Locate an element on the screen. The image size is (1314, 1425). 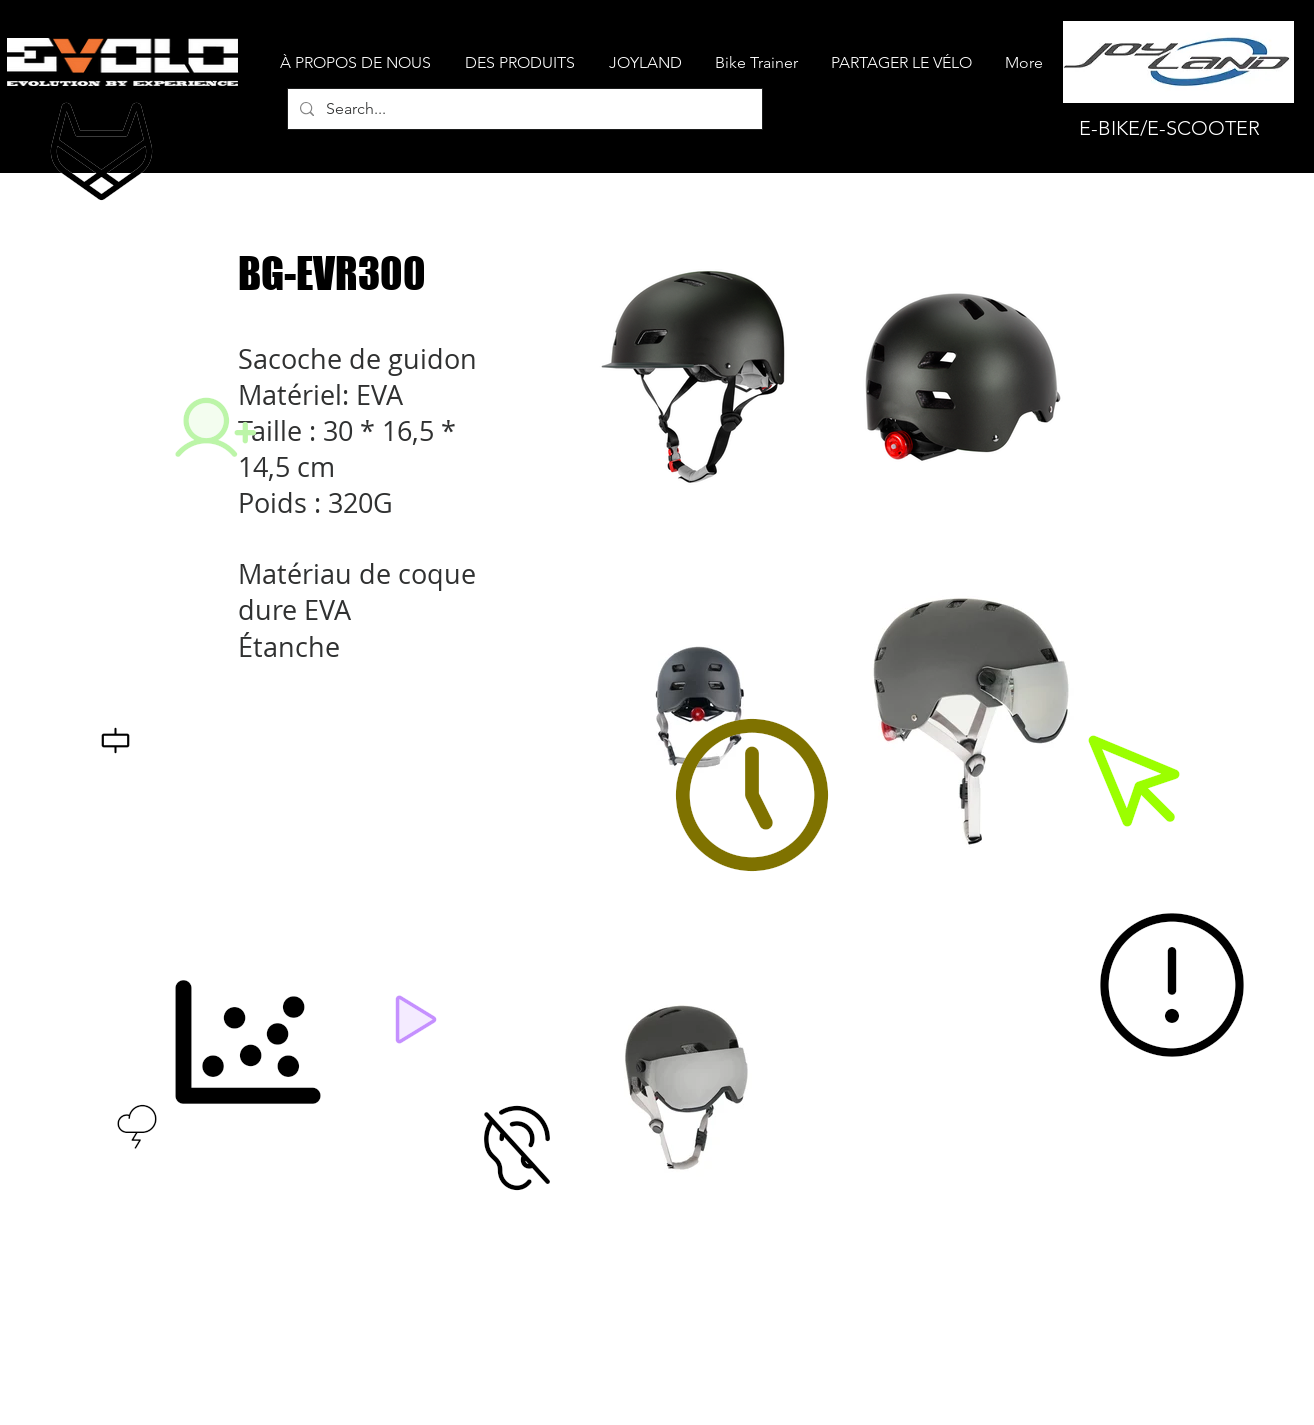
indicates a warning or caution state is located at coordinates (1172, 985).